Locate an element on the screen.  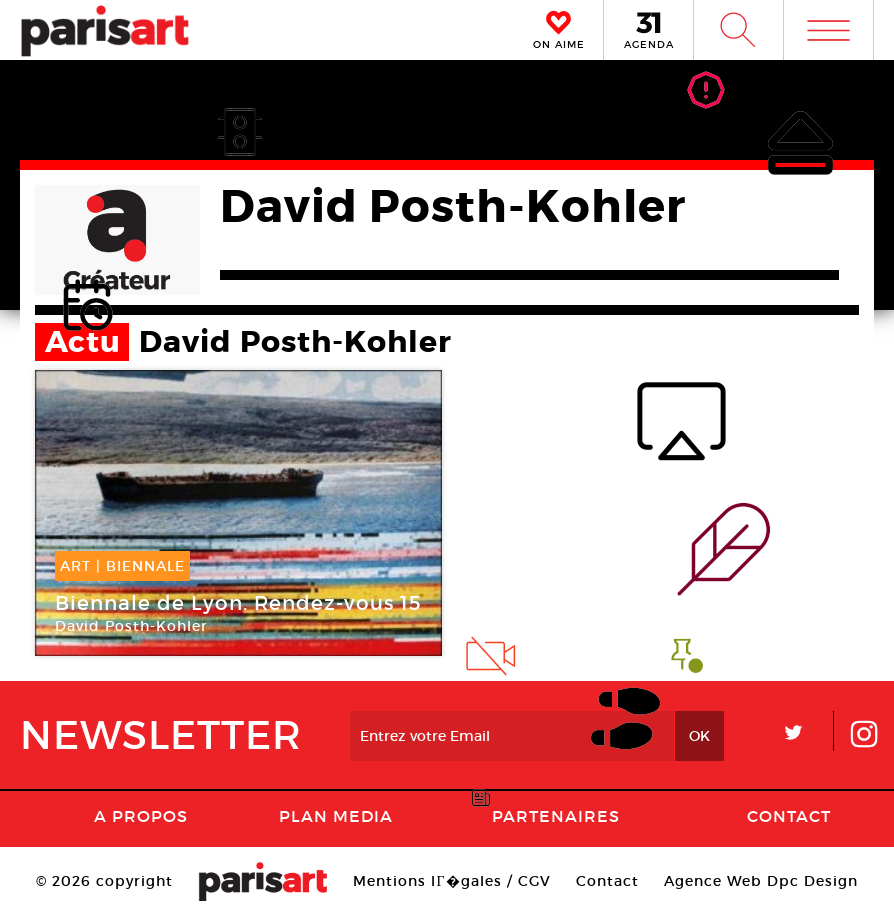
view step count or walking activity is located at coordinates (625, 718).